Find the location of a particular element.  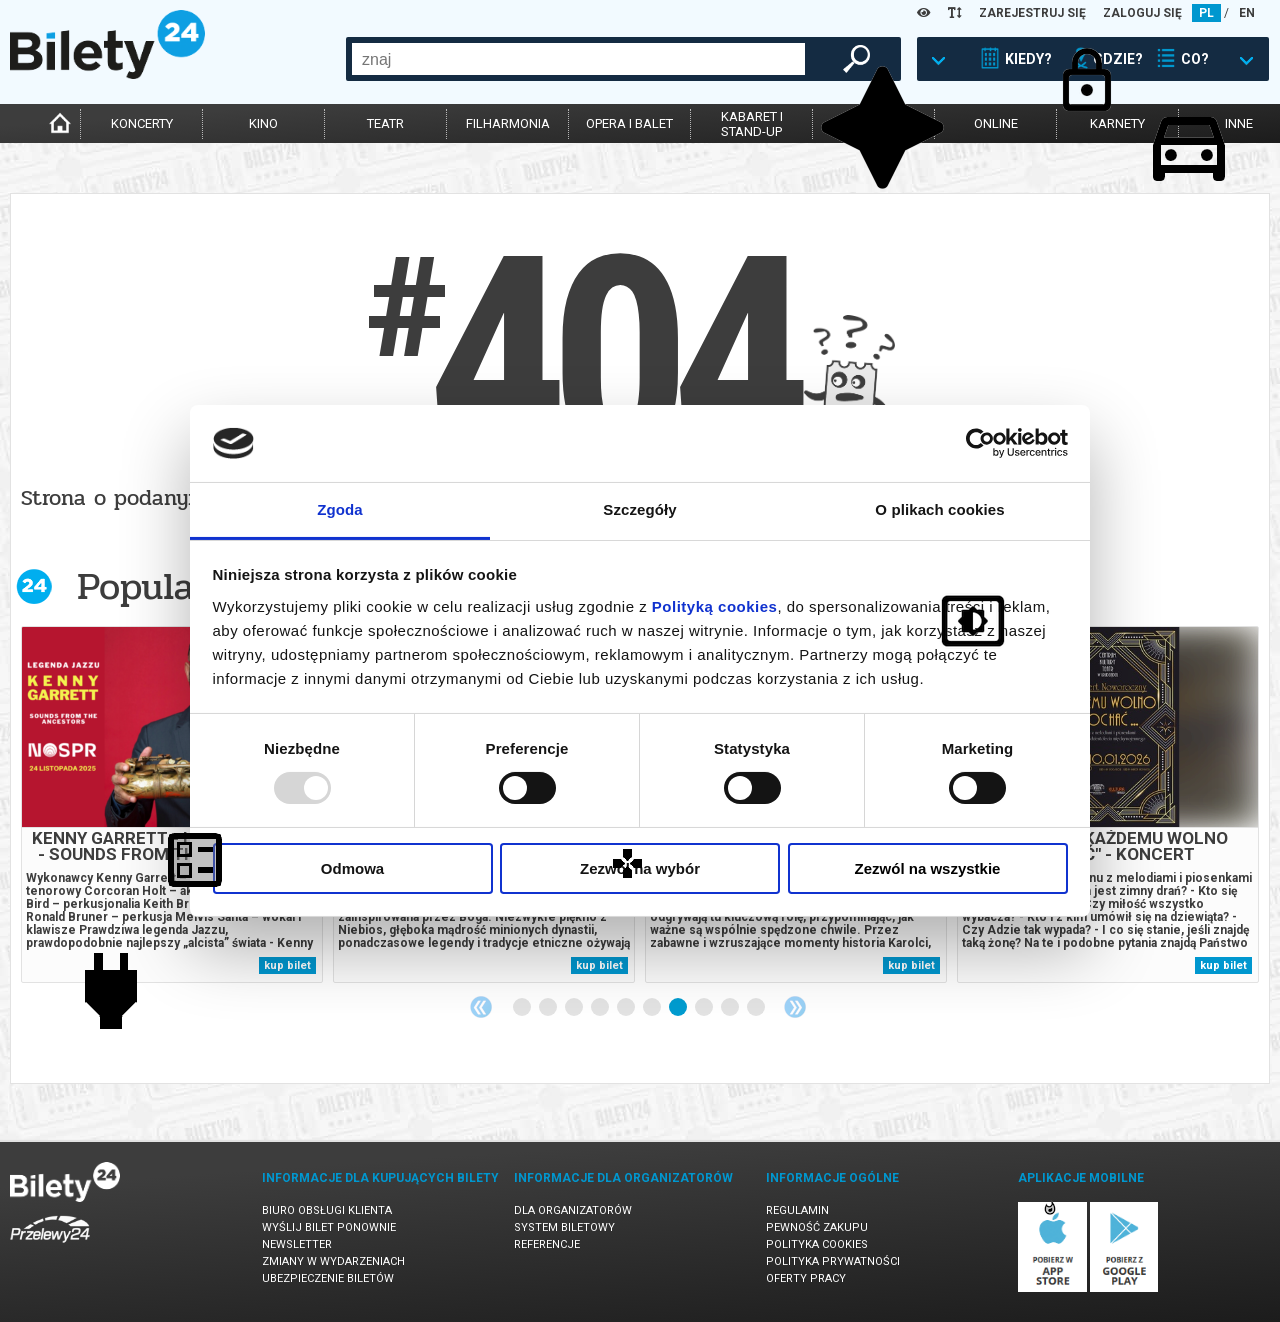

view ballot or voting options is located at coordinates (195, 860).